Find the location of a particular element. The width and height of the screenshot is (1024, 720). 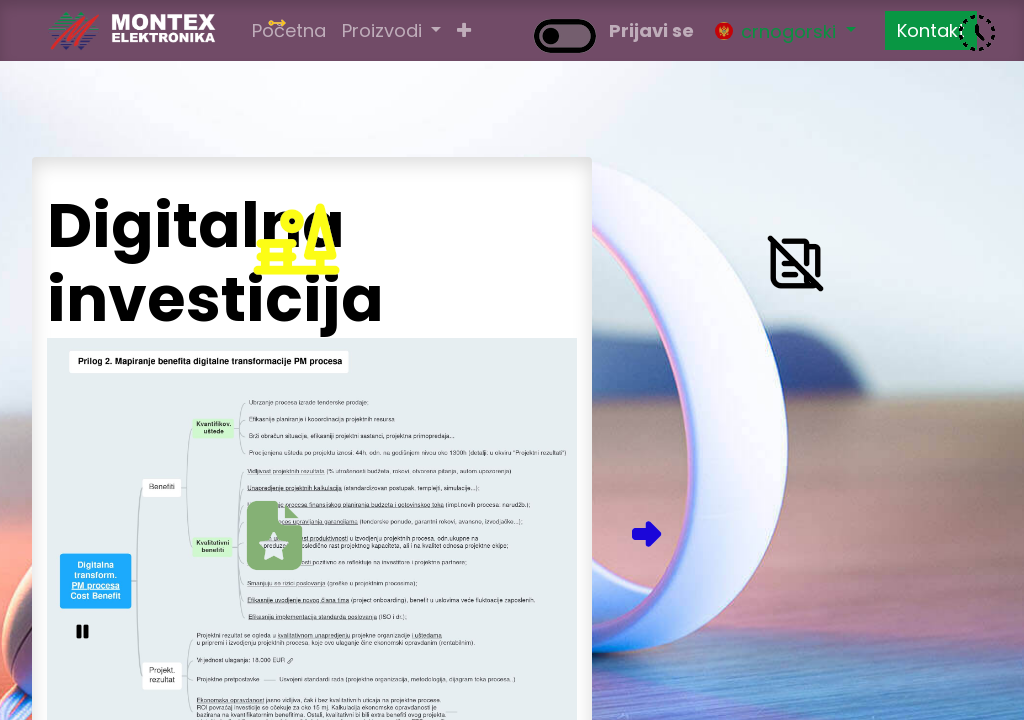

view starred or favorite files is located at coordinates (274, 535).